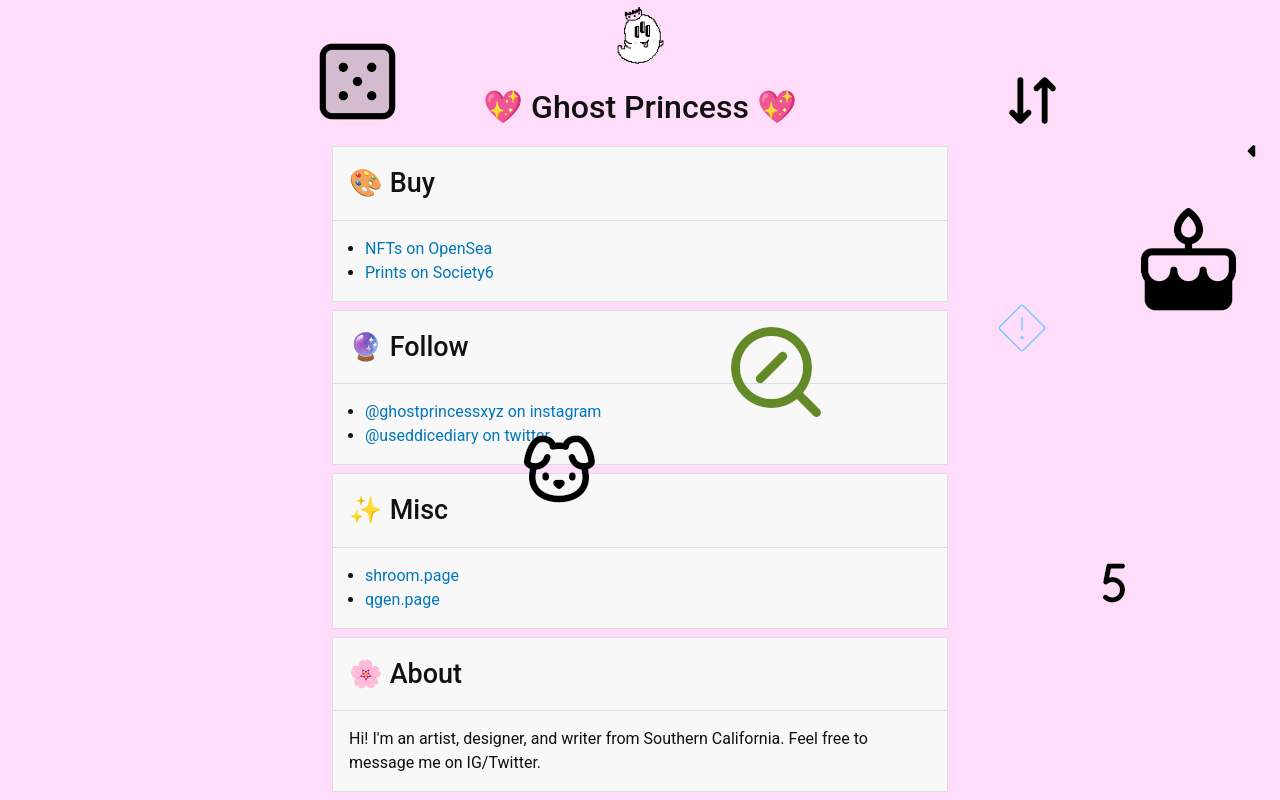 This screenshot has width=1280, height=800. Describe the element at coordinates (1252, 151) in the screenshot. I see `navigate to the previous item or screen` at that location.